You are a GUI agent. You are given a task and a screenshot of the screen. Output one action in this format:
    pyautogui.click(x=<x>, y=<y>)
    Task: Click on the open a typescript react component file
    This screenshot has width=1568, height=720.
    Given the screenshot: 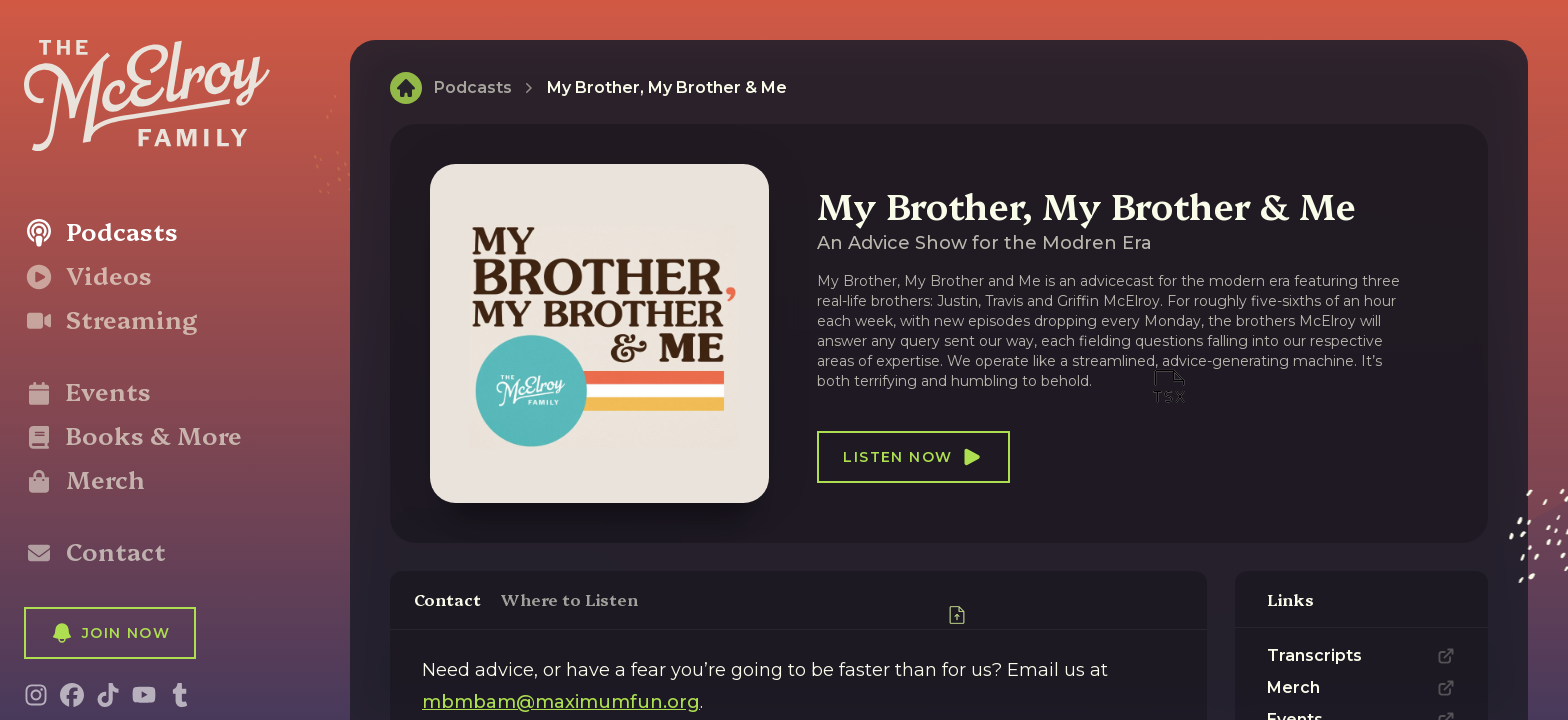 What is the action you would take?
    pyautogui.click(x=1169, y=387)
    